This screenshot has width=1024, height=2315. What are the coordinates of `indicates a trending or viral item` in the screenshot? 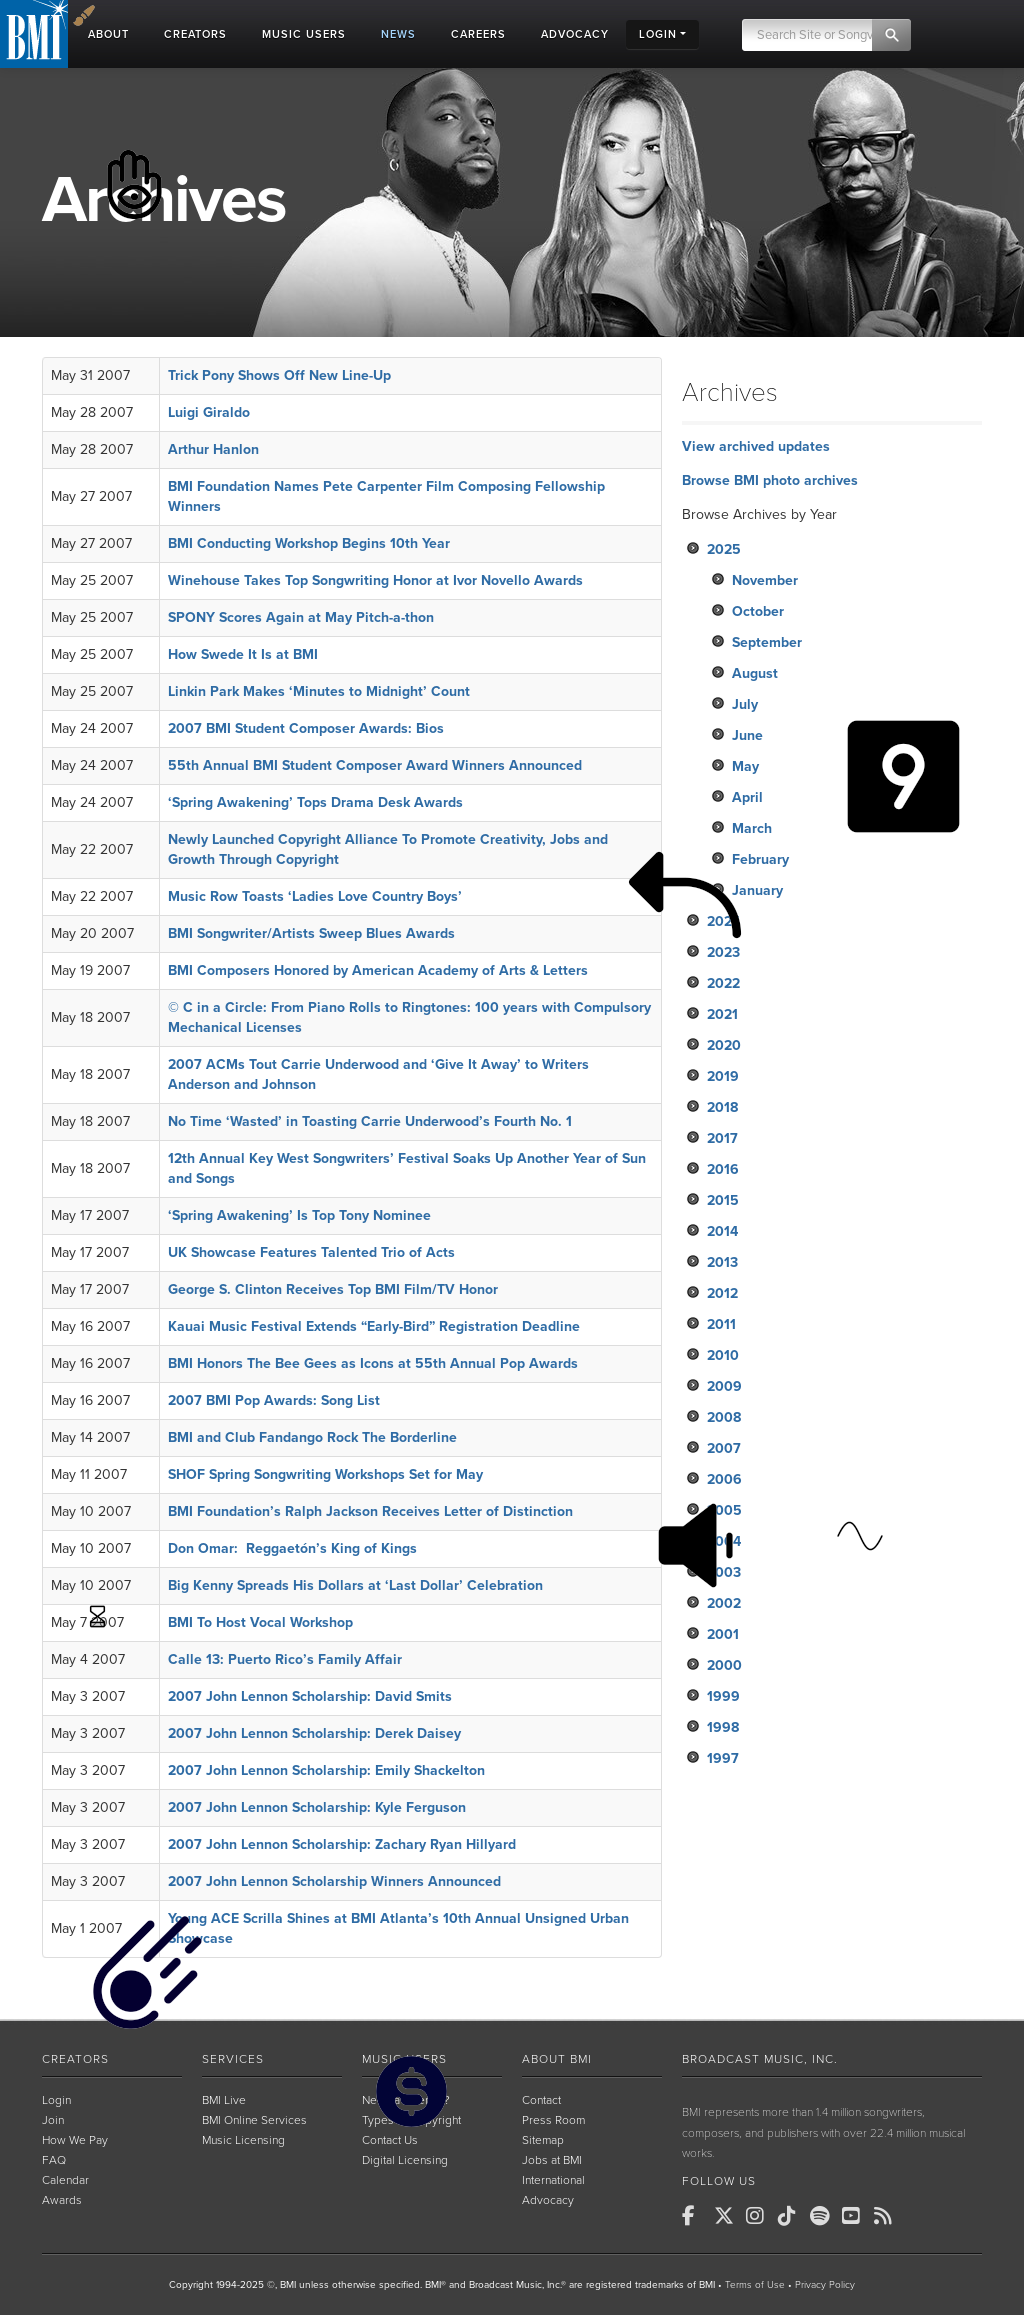 It's located at (147, 1974).